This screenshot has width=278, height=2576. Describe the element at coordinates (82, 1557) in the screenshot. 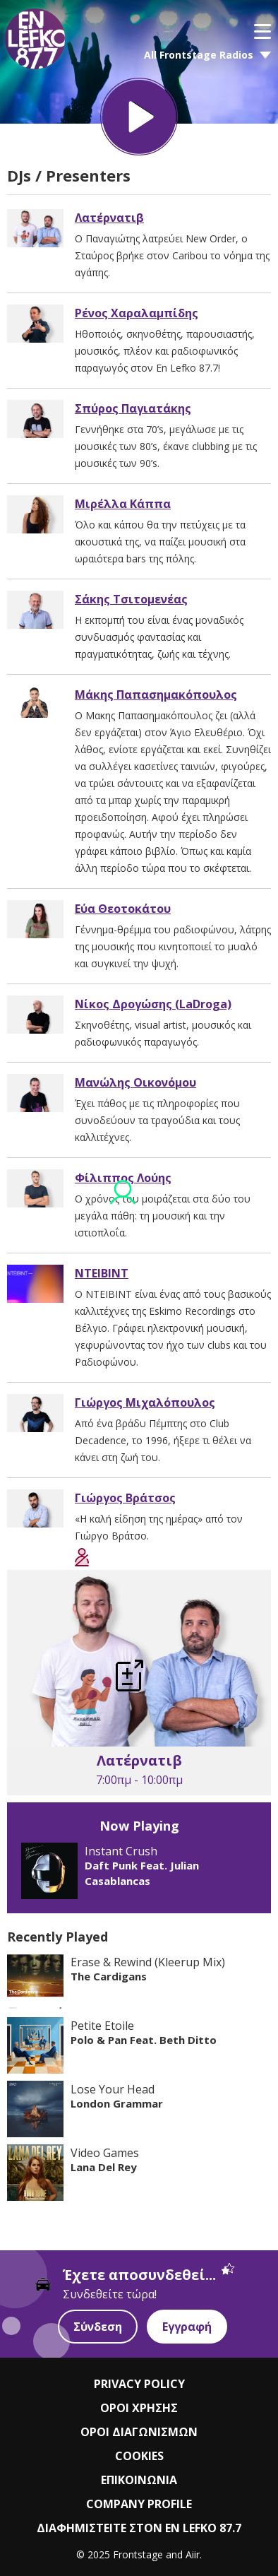

I see `indicates seatbelt reminder or safety warning` at that location.